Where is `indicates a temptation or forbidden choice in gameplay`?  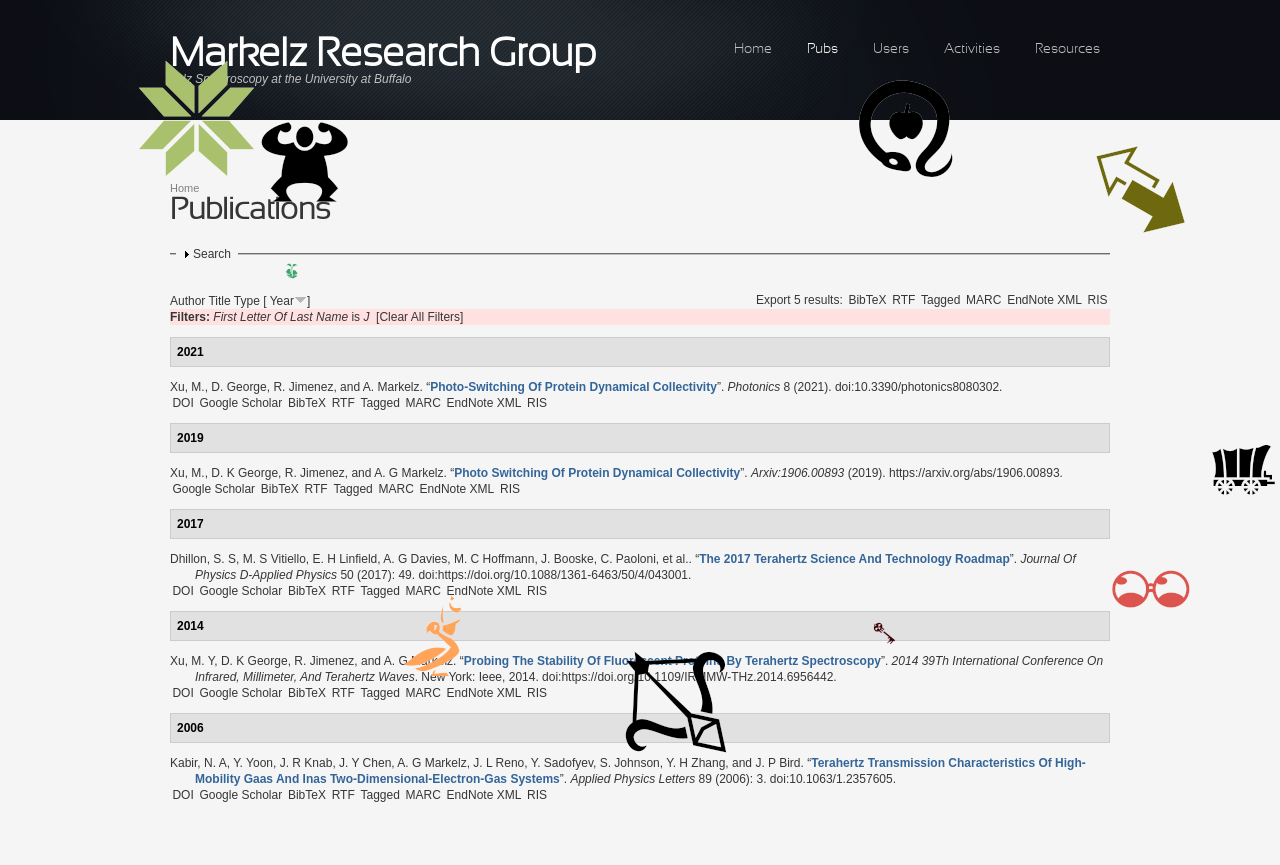 indicates a temptation or forbidden choice in gameplay is located at coordinates (906, 128).